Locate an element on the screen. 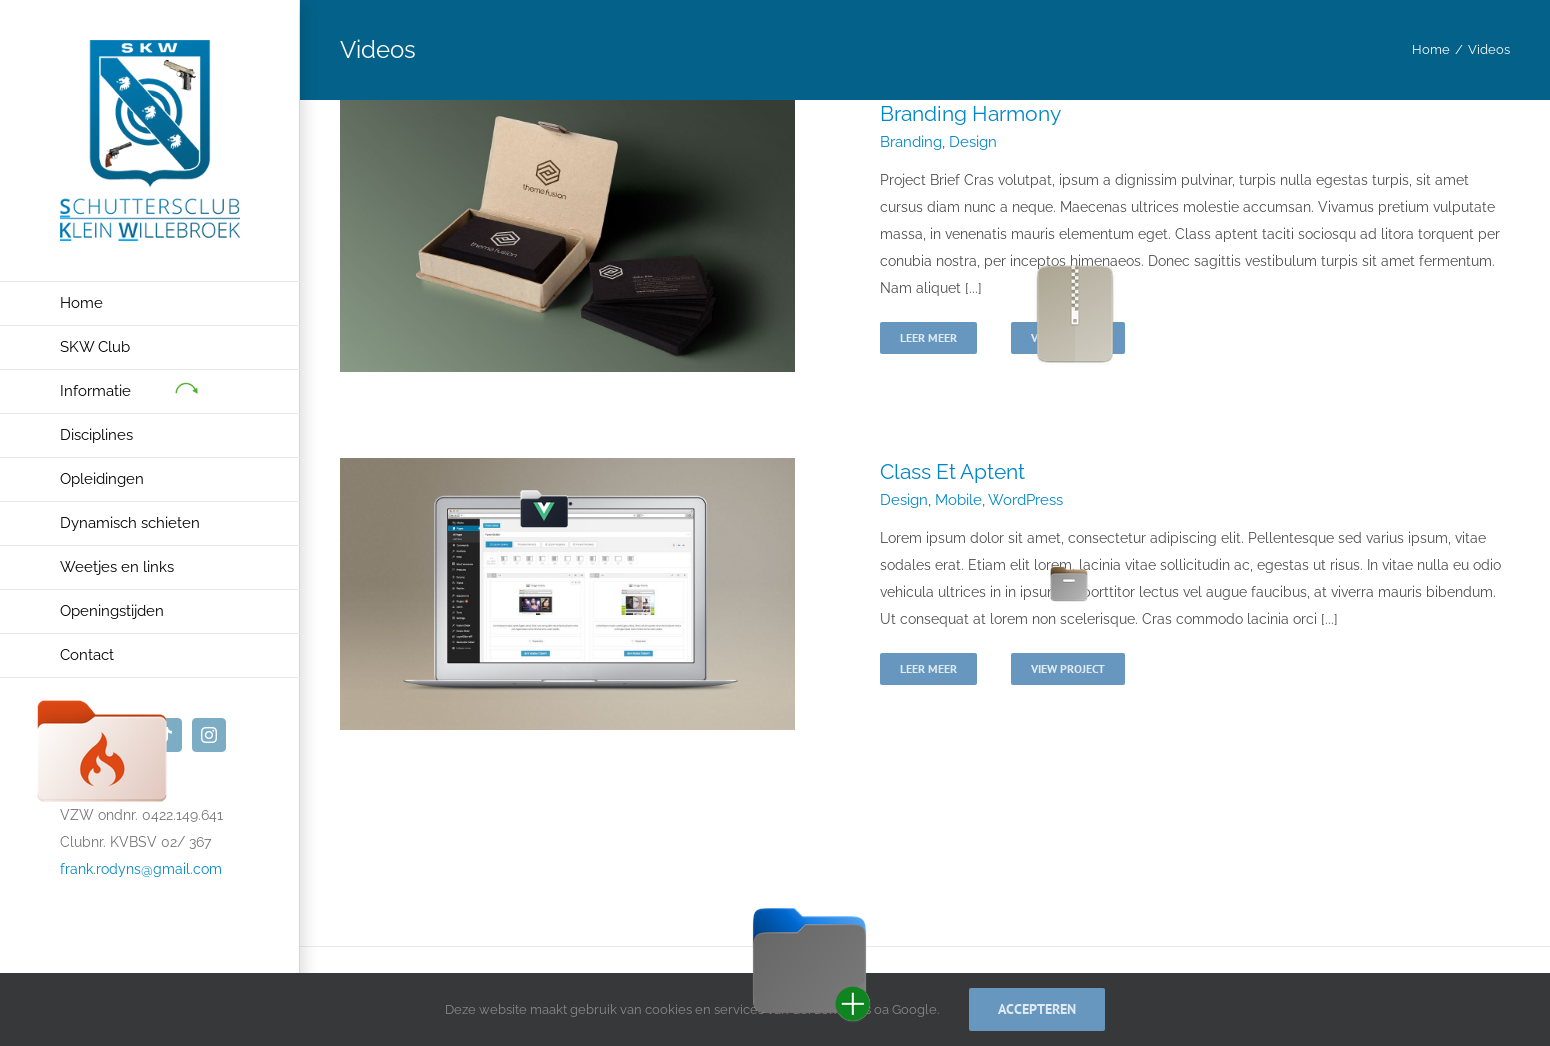 The image size is (1550, 1046). codeigniter framework project folder is located at coordinates (101, 754).